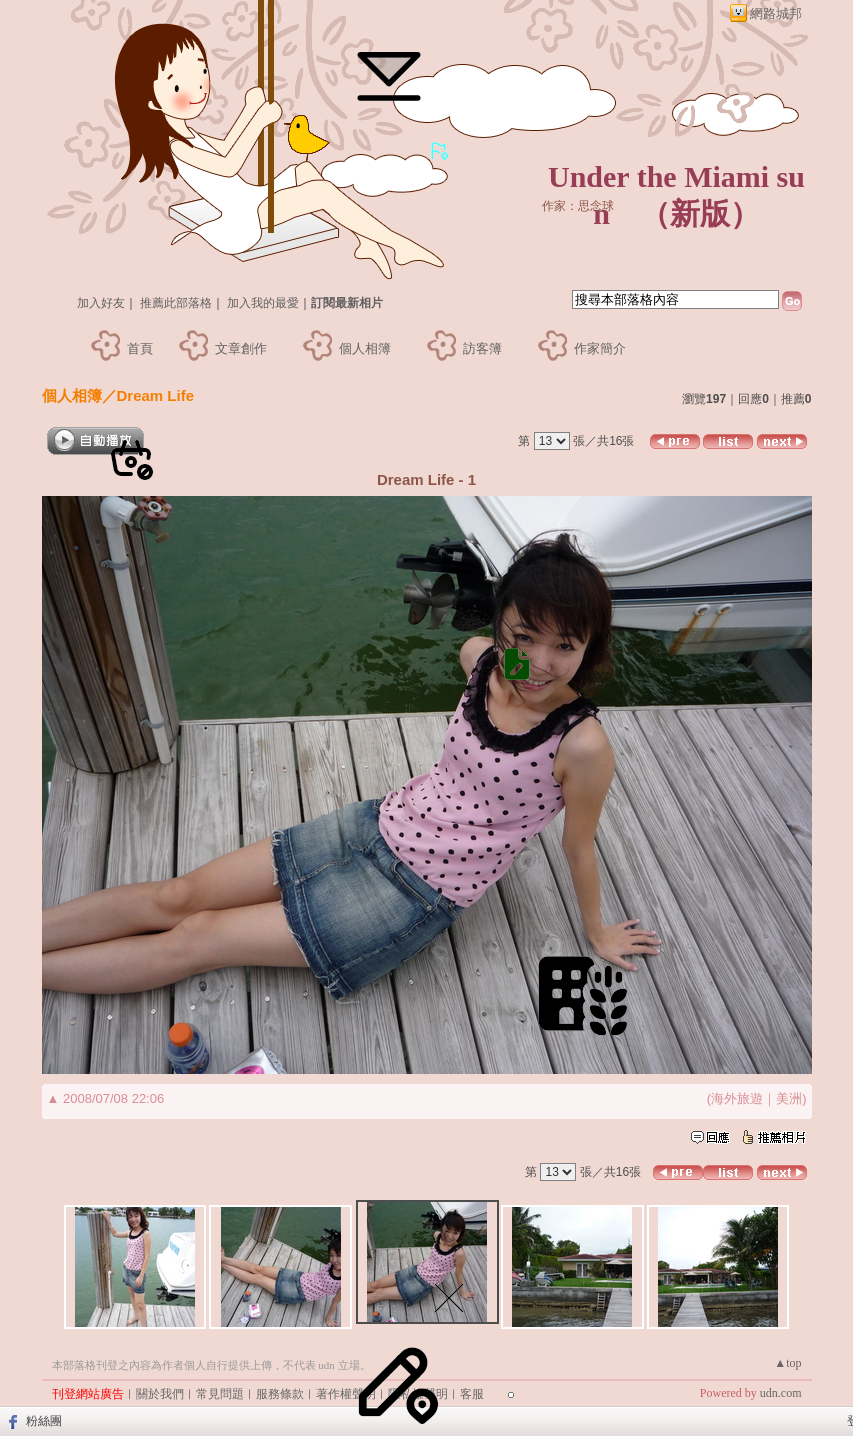  What do you see at coordinates (438, 150) in the screenshot?
I see `mark or flag a location on the map` at bounding box center [438, 150].